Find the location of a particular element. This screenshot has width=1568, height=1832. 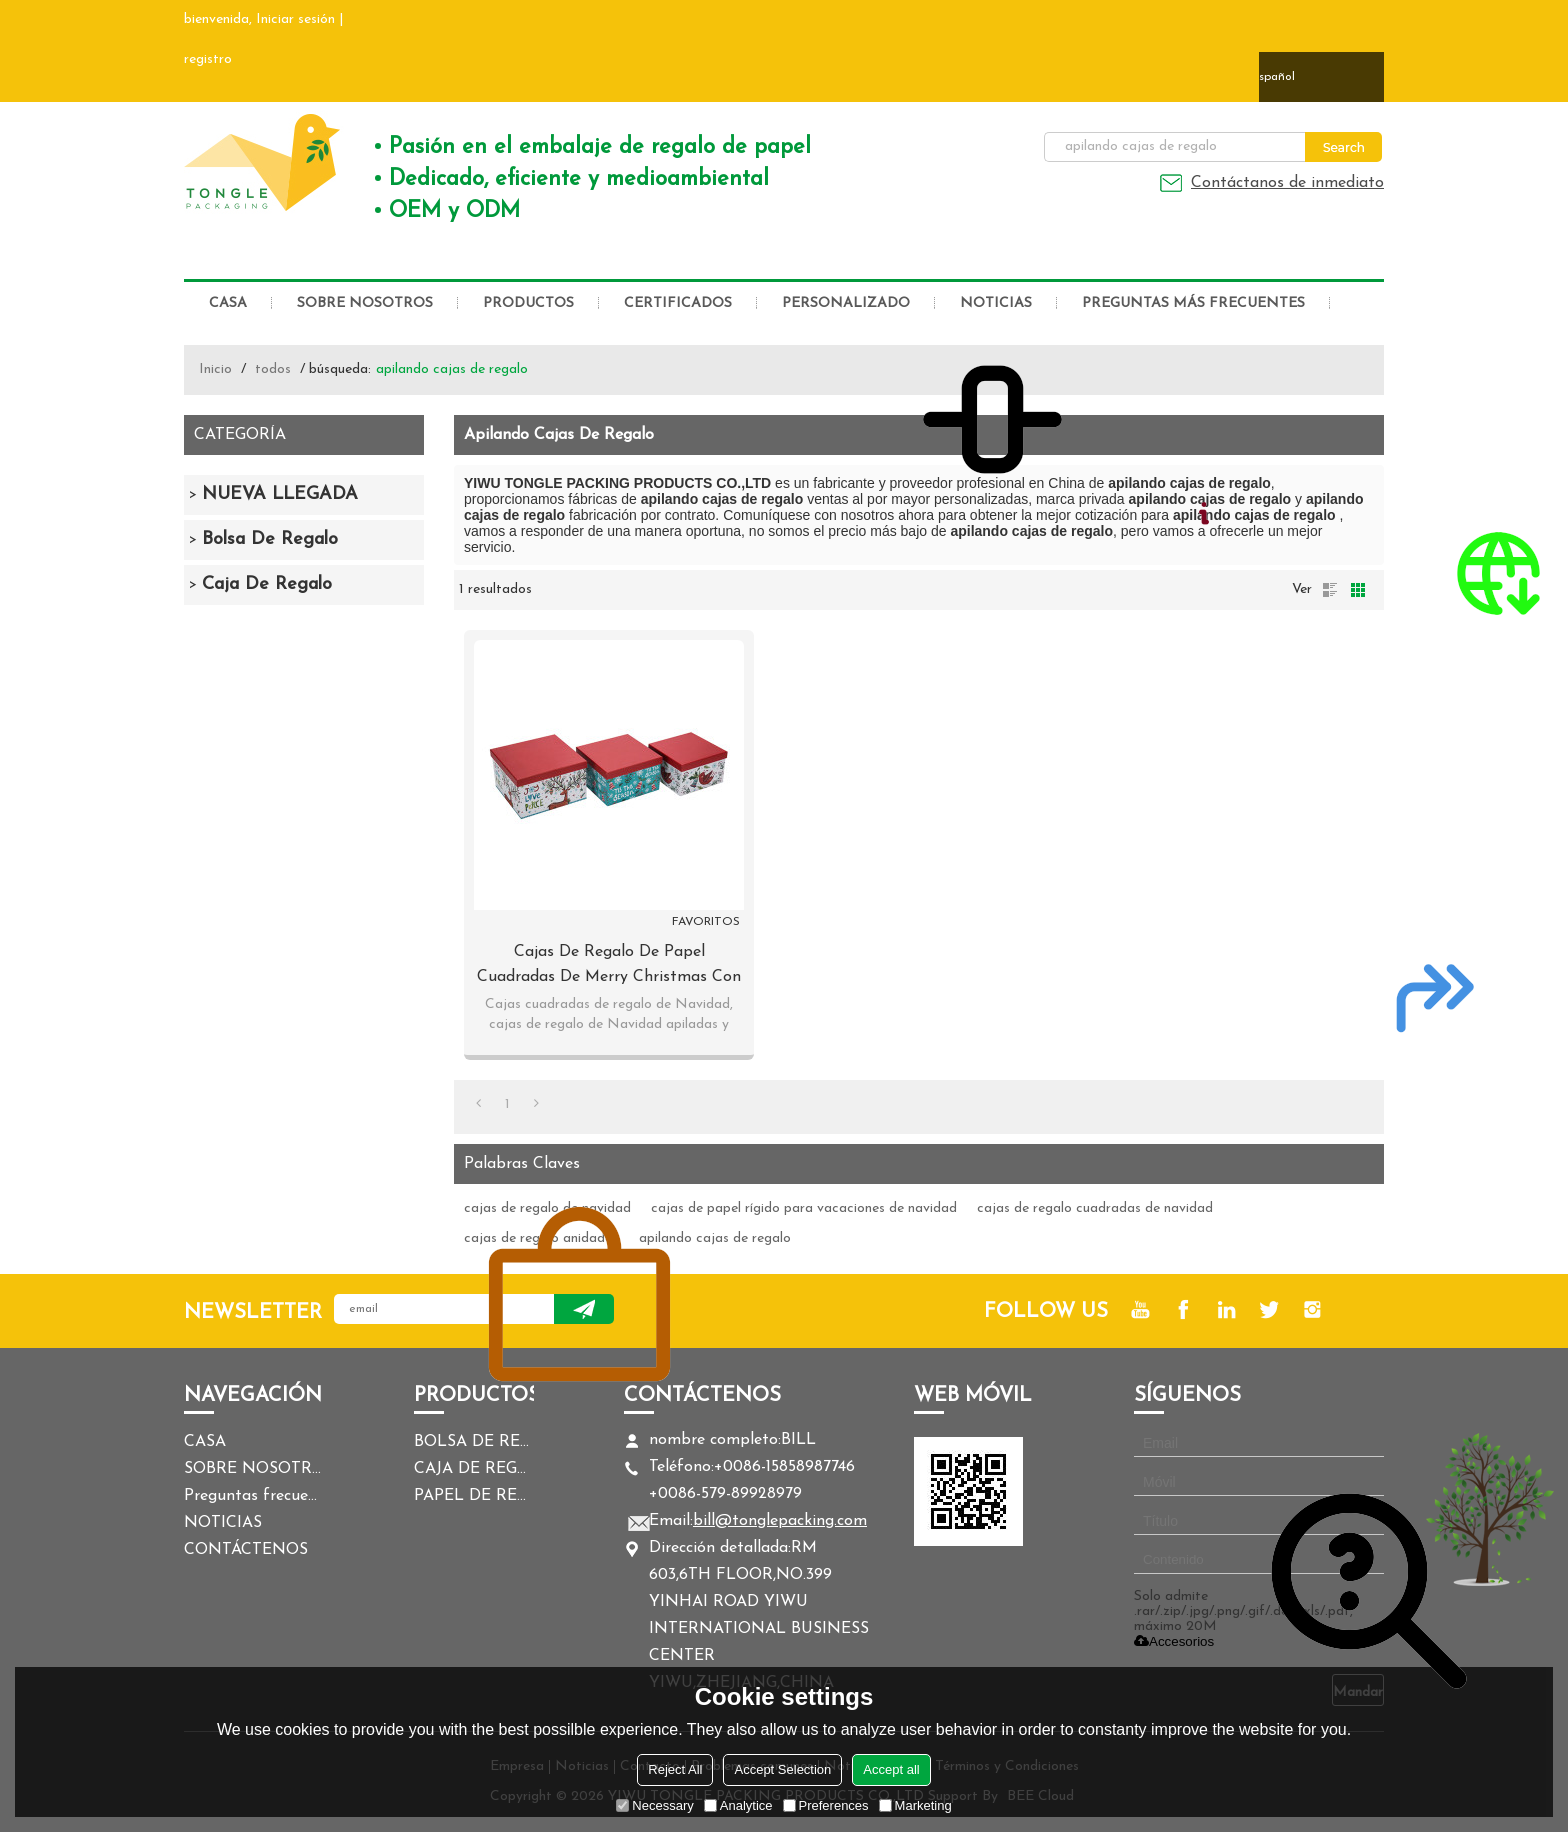

forward message to multiple recipients is located at coordinates (1437, 1000).